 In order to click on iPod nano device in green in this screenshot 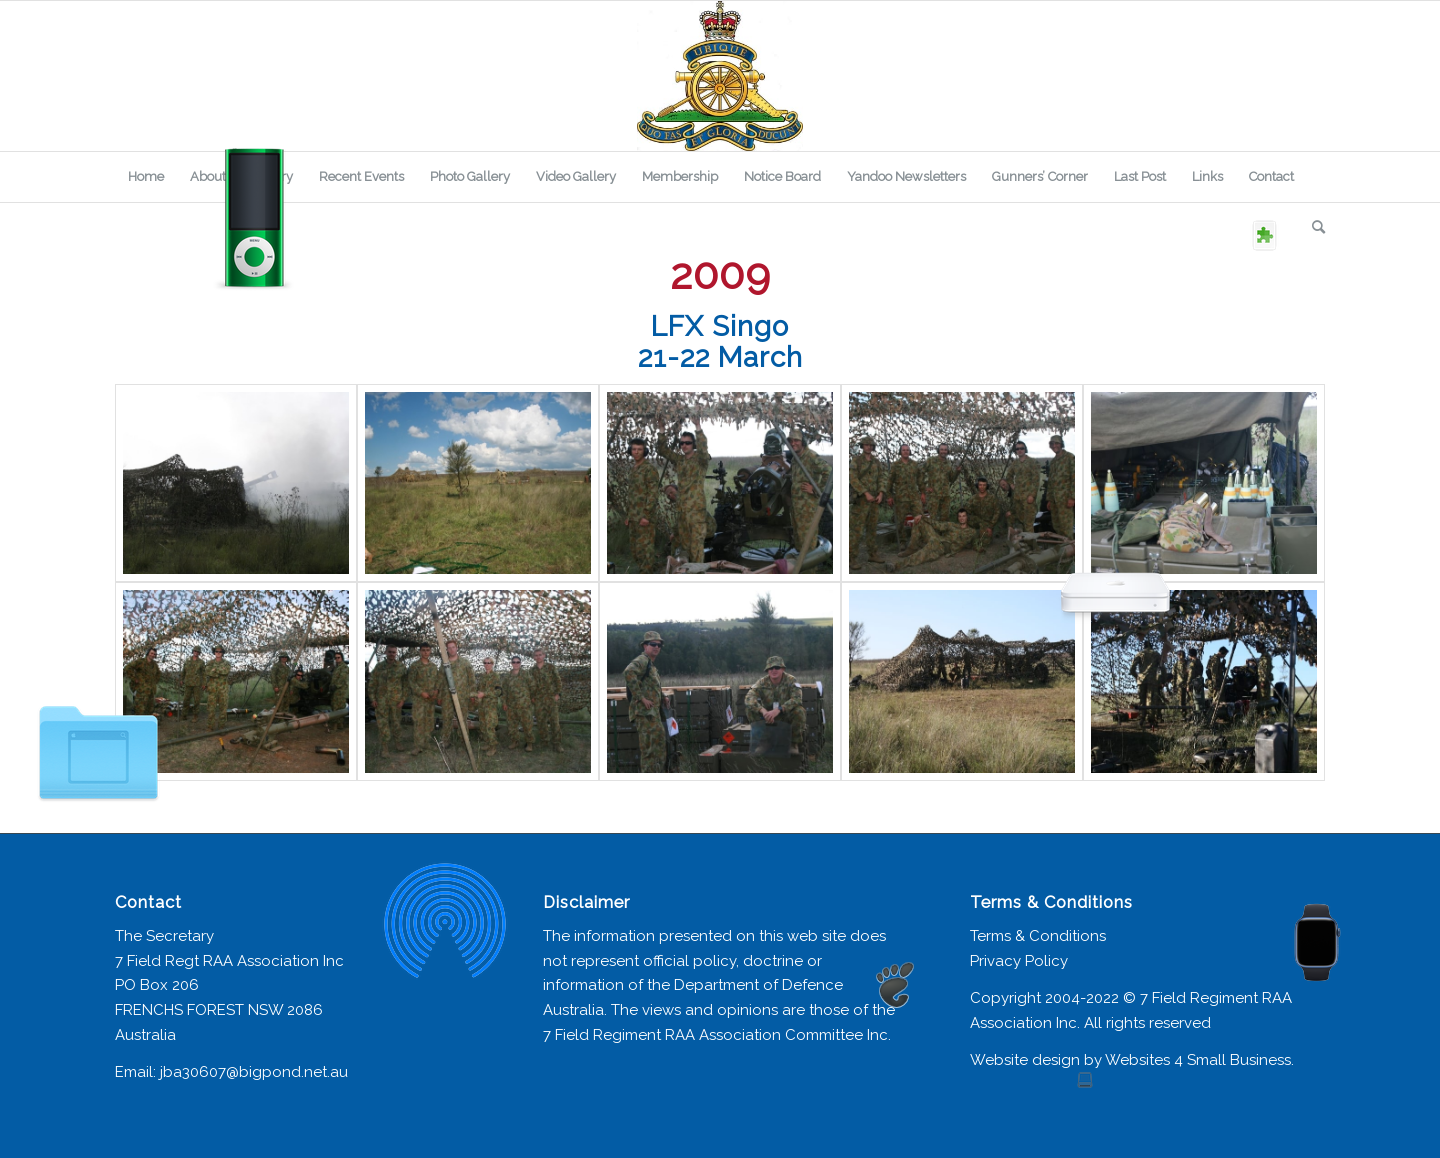, I will do `click(253, 219)`.